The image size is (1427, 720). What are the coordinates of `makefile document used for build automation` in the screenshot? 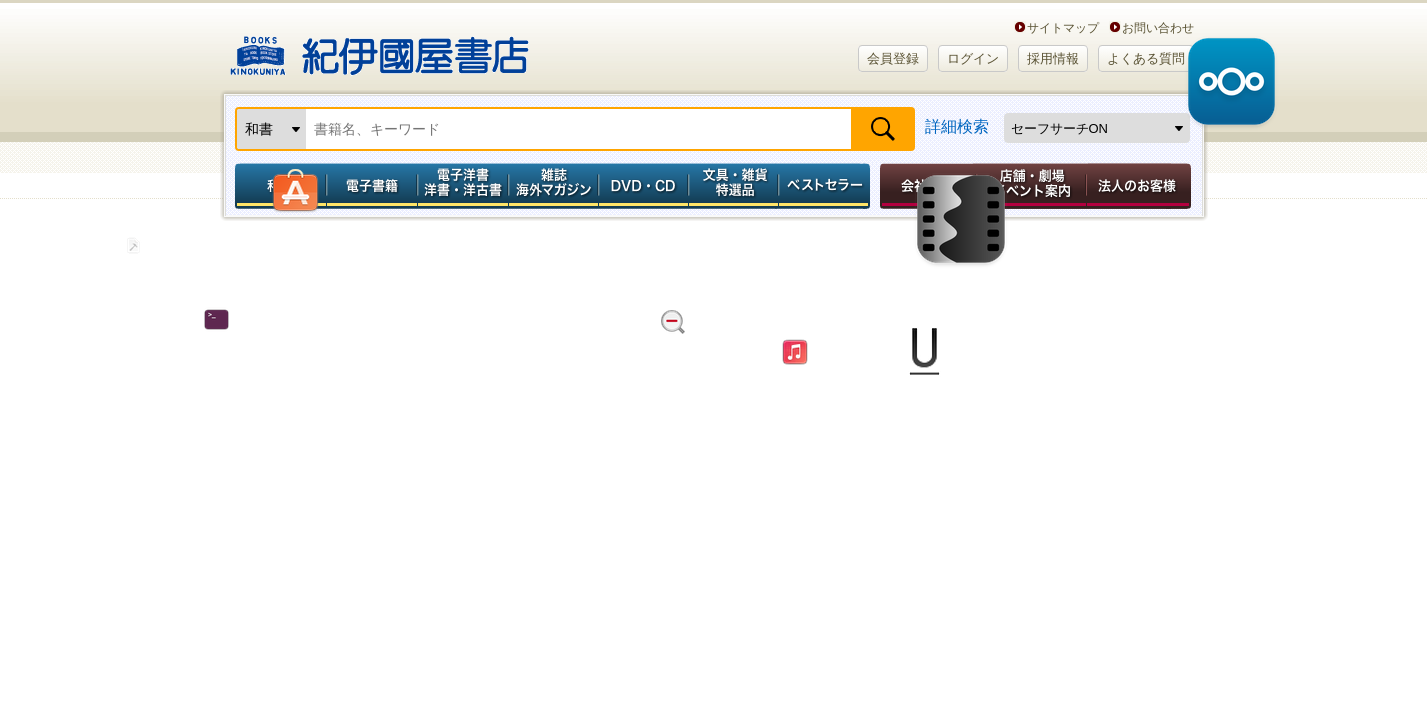 It's located at (133, 245).